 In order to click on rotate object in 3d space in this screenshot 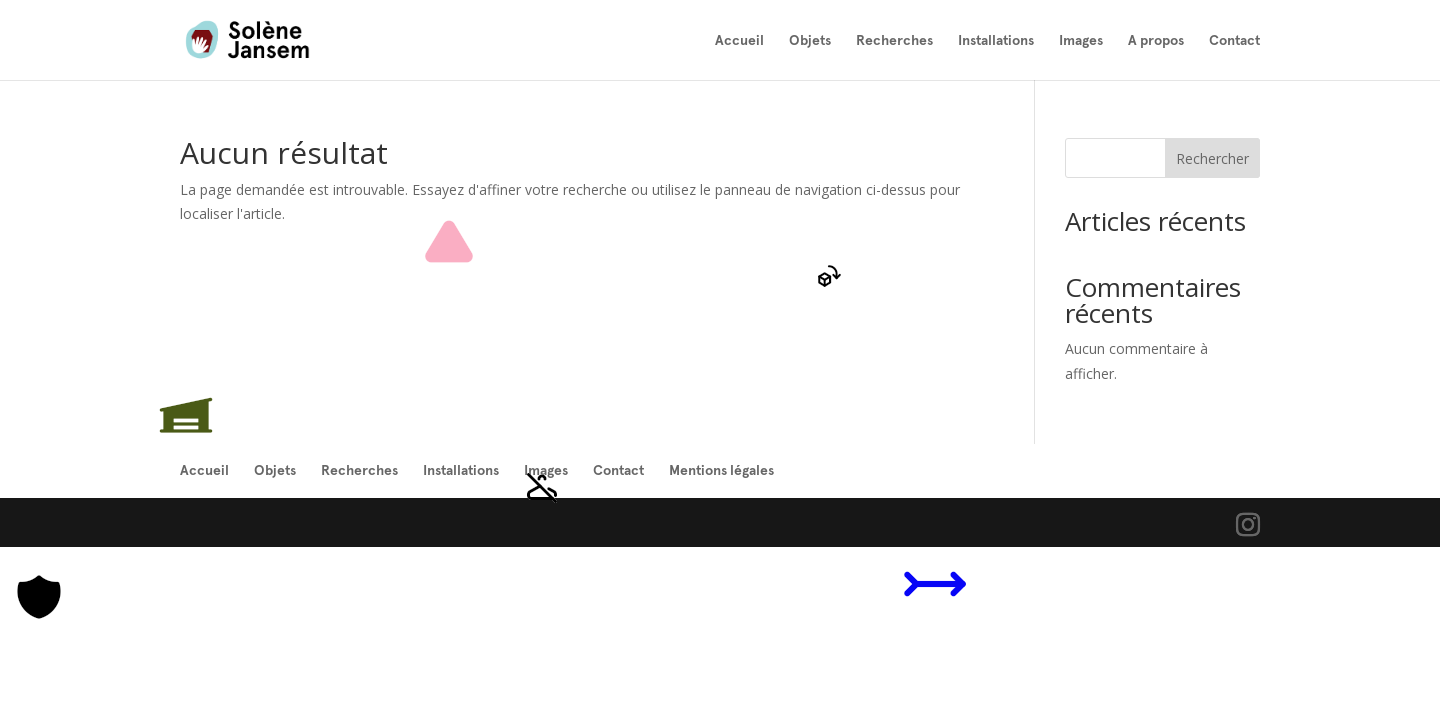, I will do `click(829, 276)`.